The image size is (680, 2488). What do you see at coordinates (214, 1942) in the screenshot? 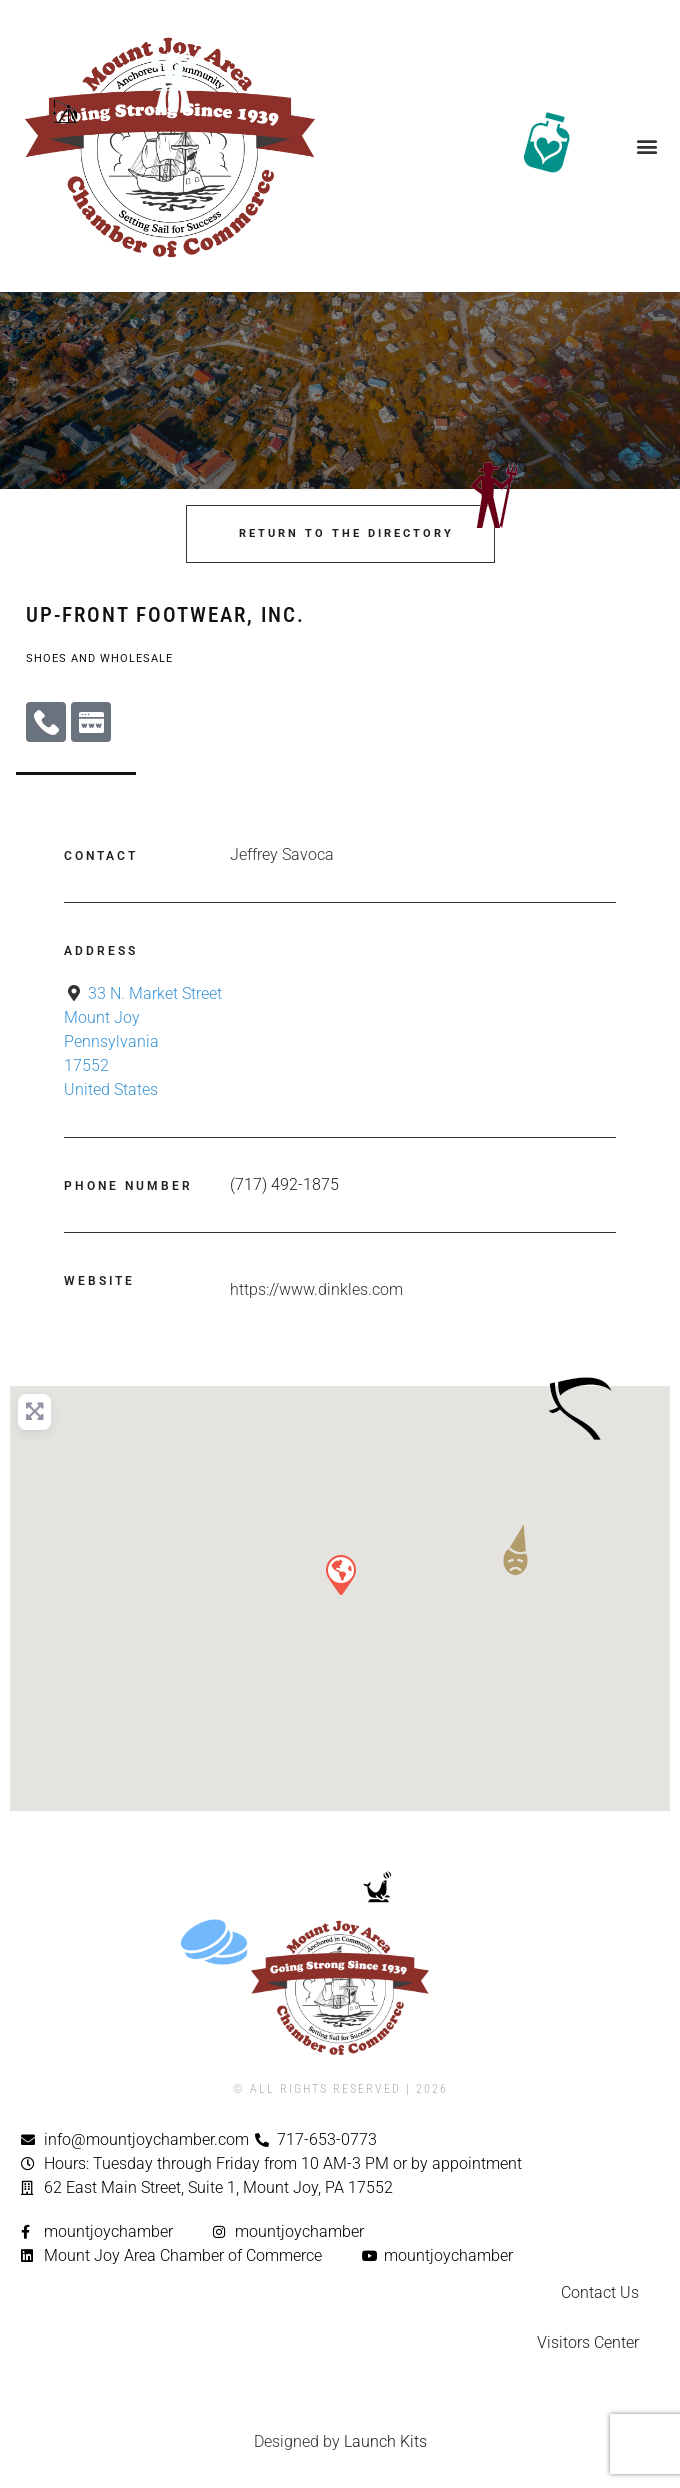
I see `view your coin balance or currency` at bounding box center [214, 1942].